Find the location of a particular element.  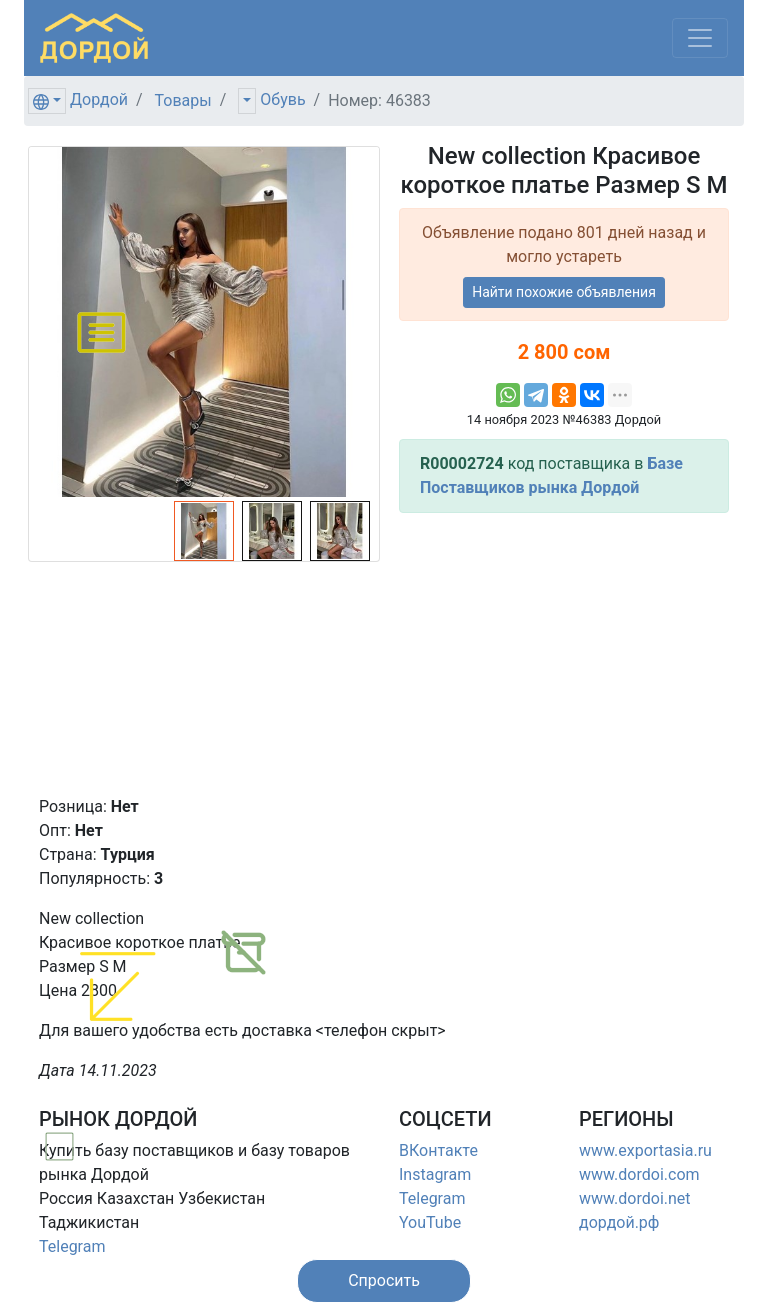

move item to bottom-left corner is located at coordinates (114, 986).